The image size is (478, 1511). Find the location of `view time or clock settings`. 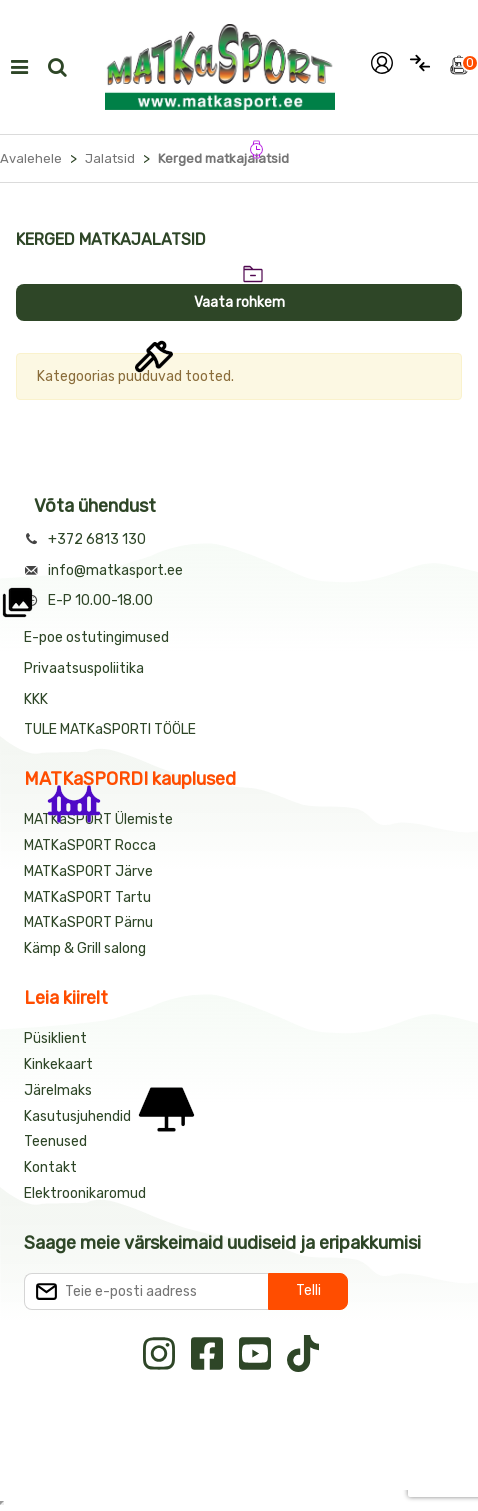

view time or clock settings is located at coordinates (256, 149).